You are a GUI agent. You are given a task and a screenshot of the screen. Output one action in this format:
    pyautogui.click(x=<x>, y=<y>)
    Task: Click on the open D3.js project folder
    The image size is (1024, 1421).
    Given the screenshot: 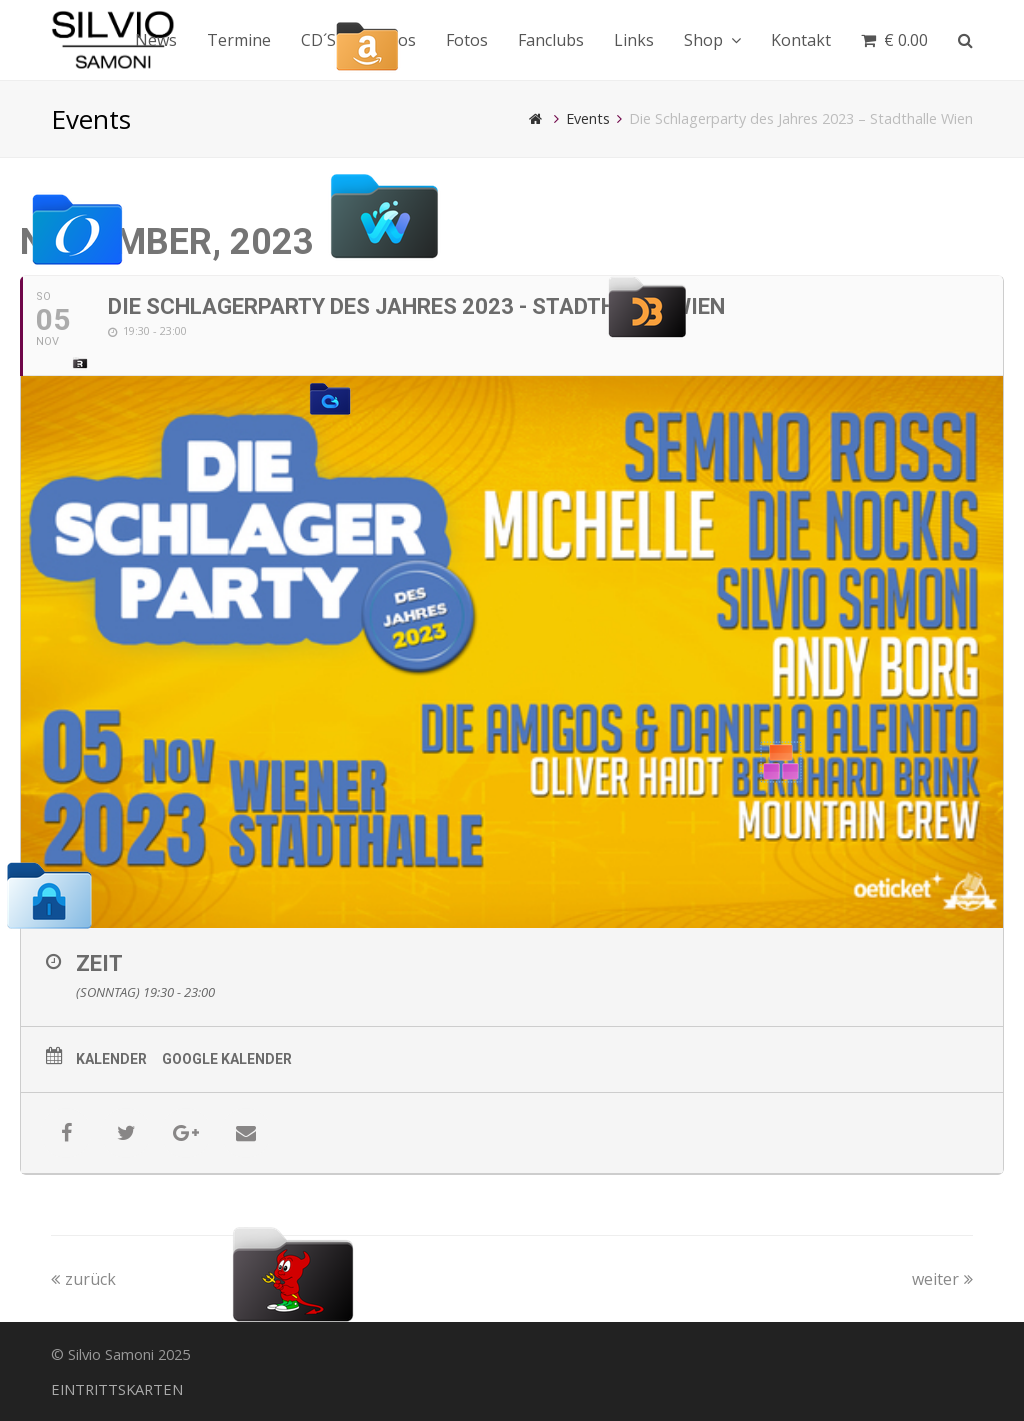 What is the action you would take?
    pyautogui.click(x=647, y=309)
    